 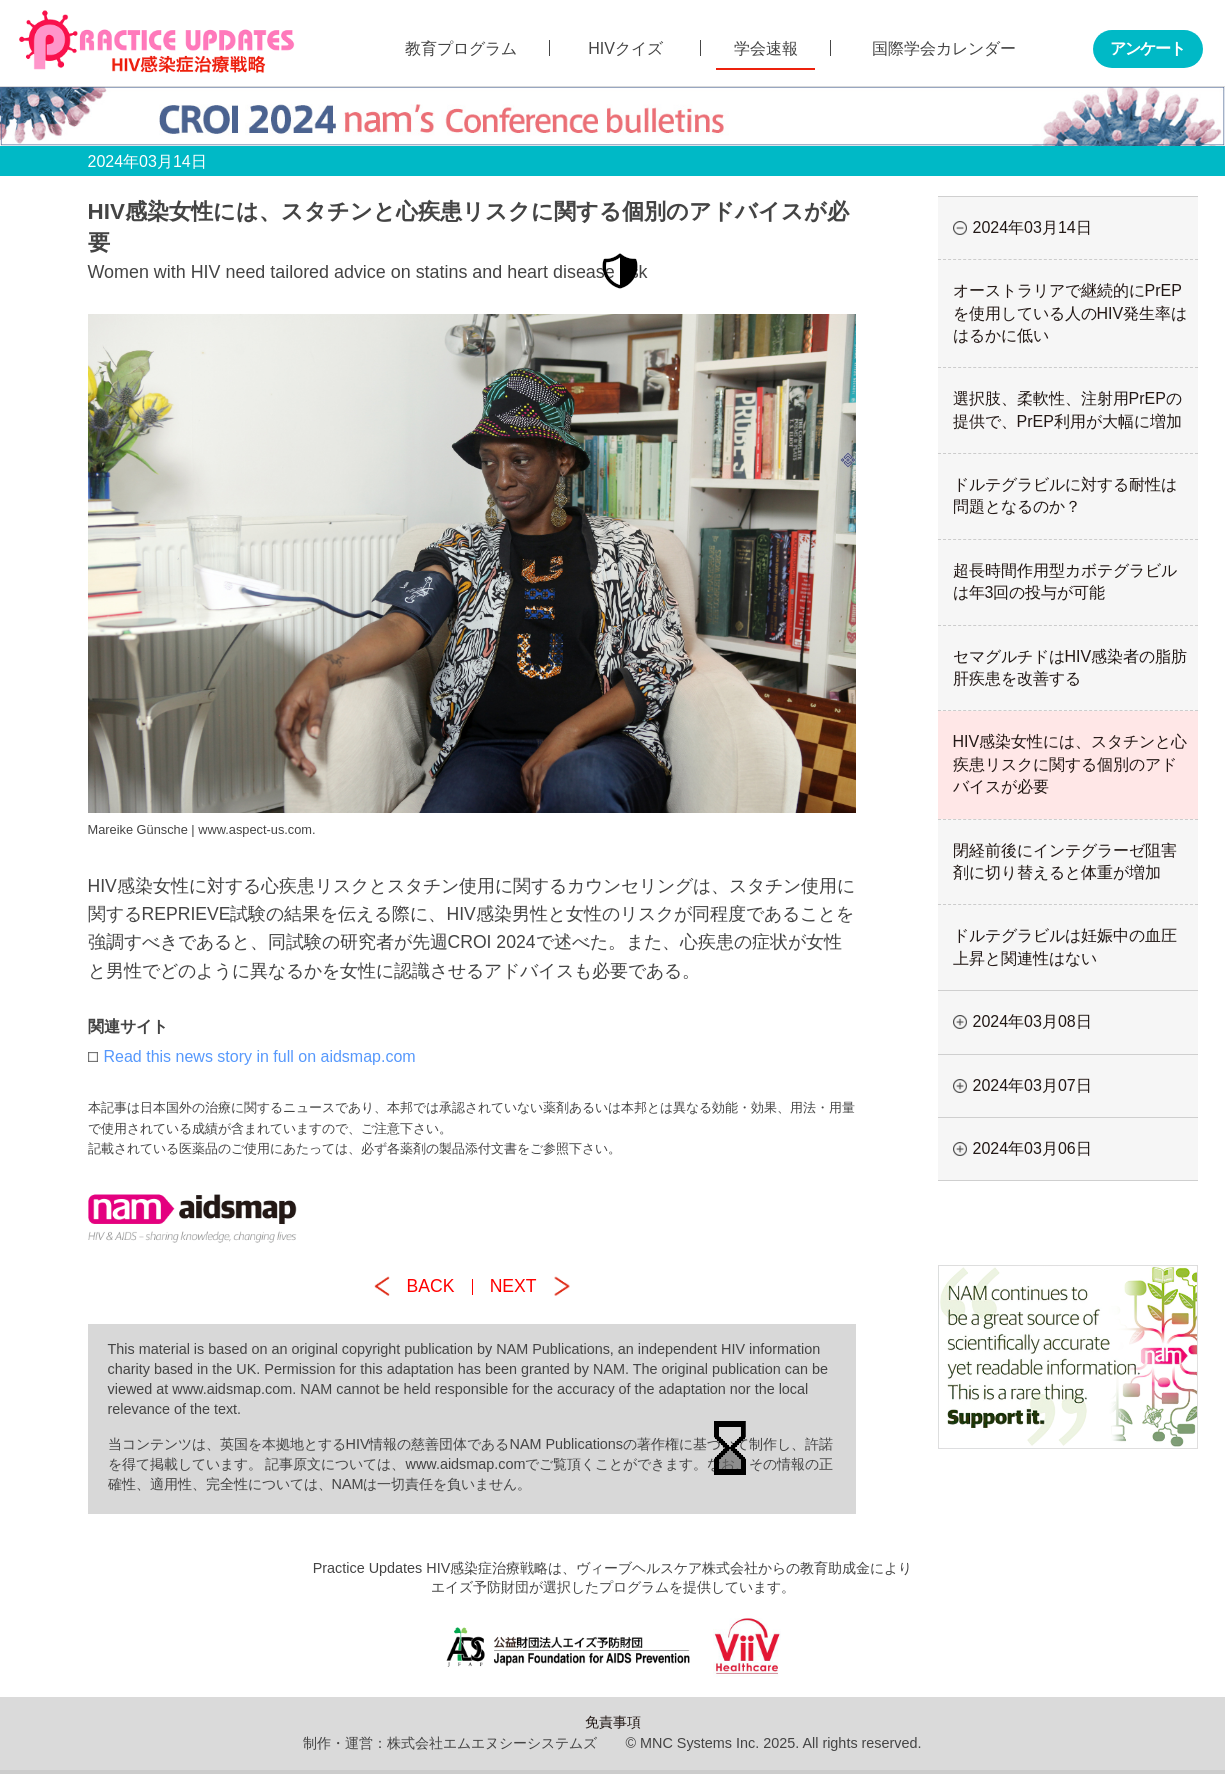 What do you see at coordinates (730, 1448) in the screenshot?
I see `indicates time is running out or nearing completion` at bounding box center [730, 1448].